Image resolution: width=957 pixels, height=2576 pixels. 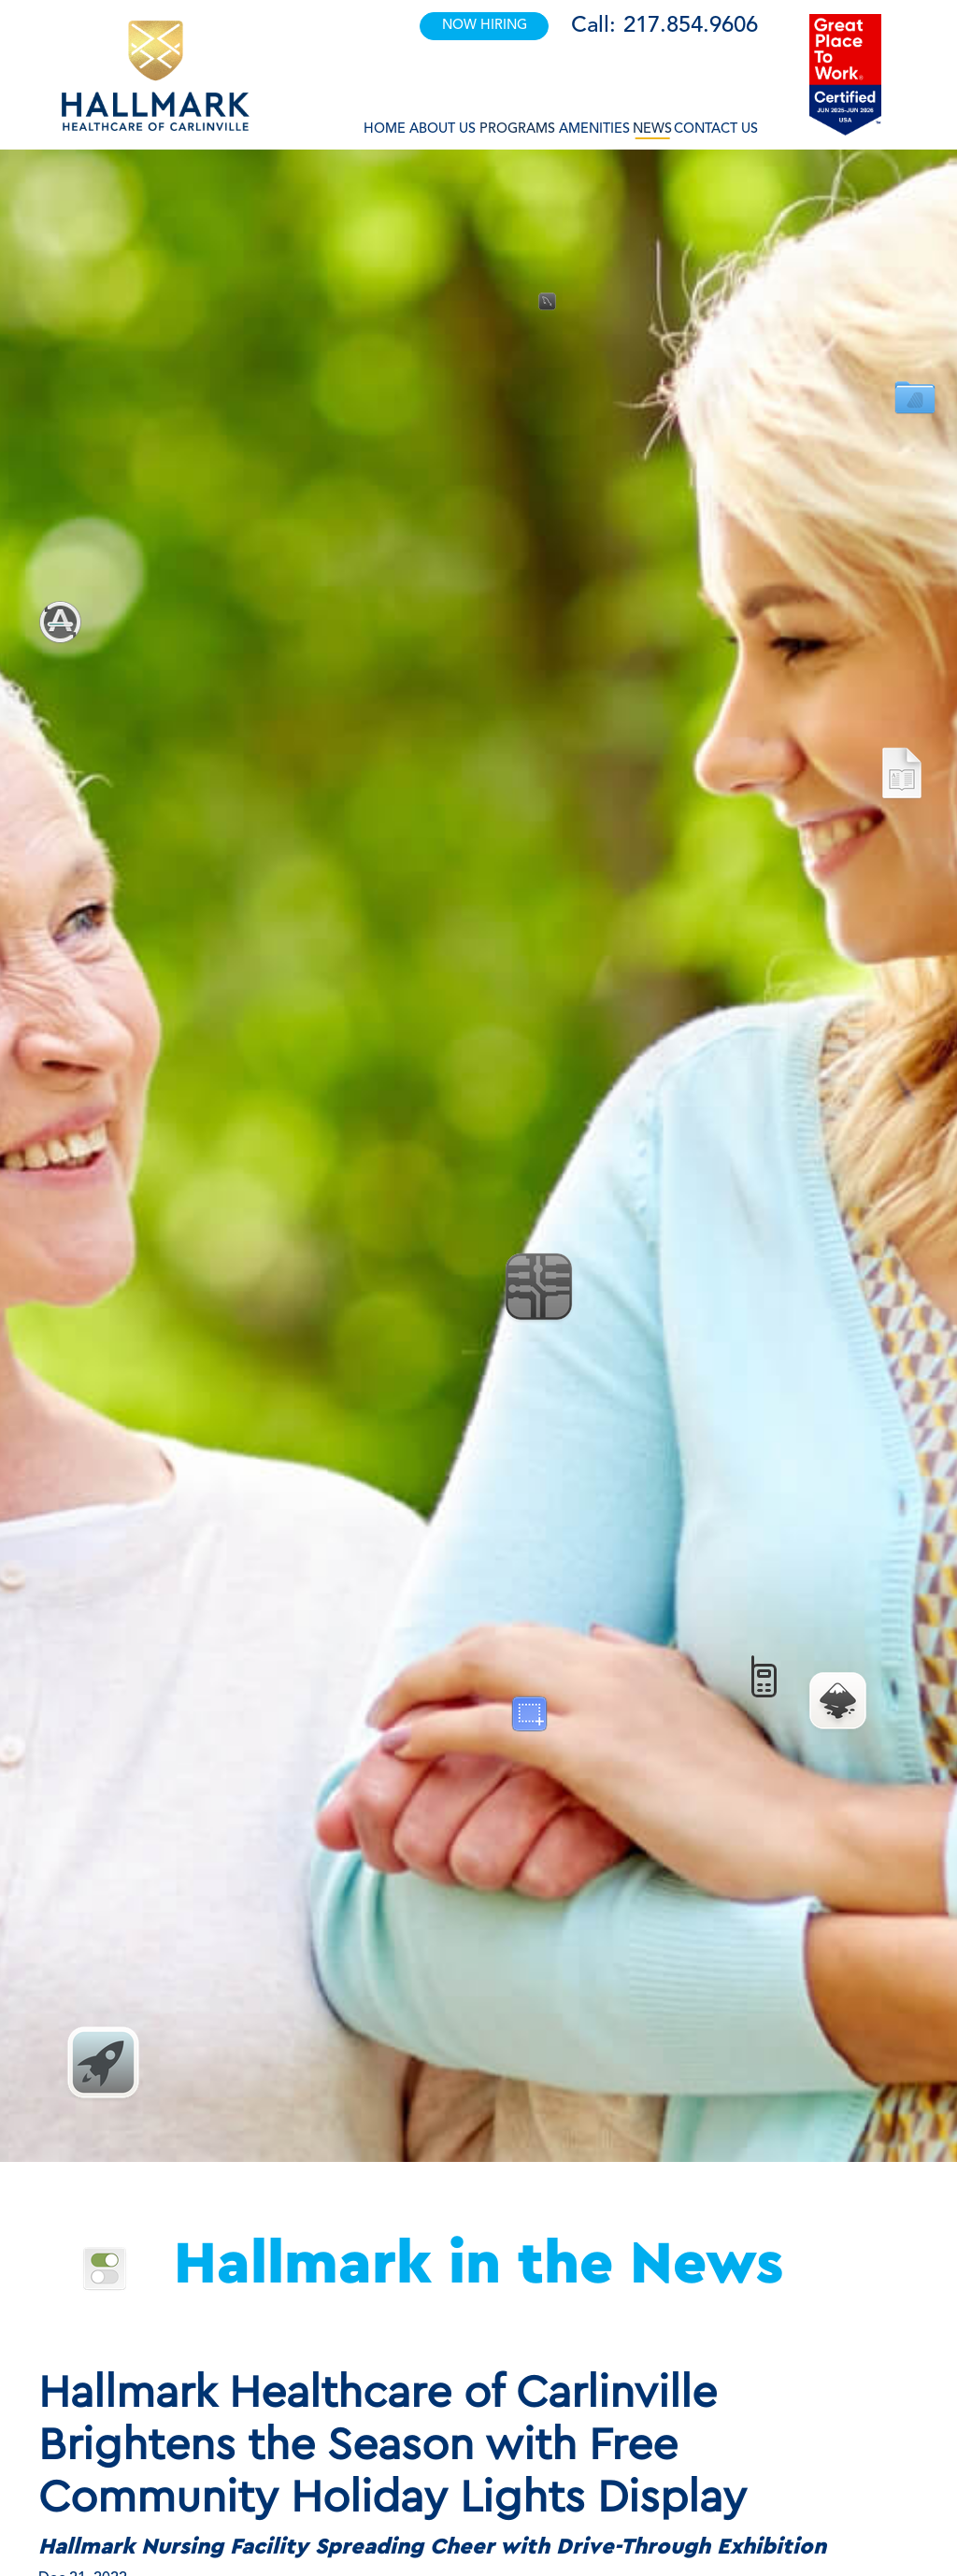 I want to click on open gerbview application for viewing gerber files, so click(x=538, y=1286).